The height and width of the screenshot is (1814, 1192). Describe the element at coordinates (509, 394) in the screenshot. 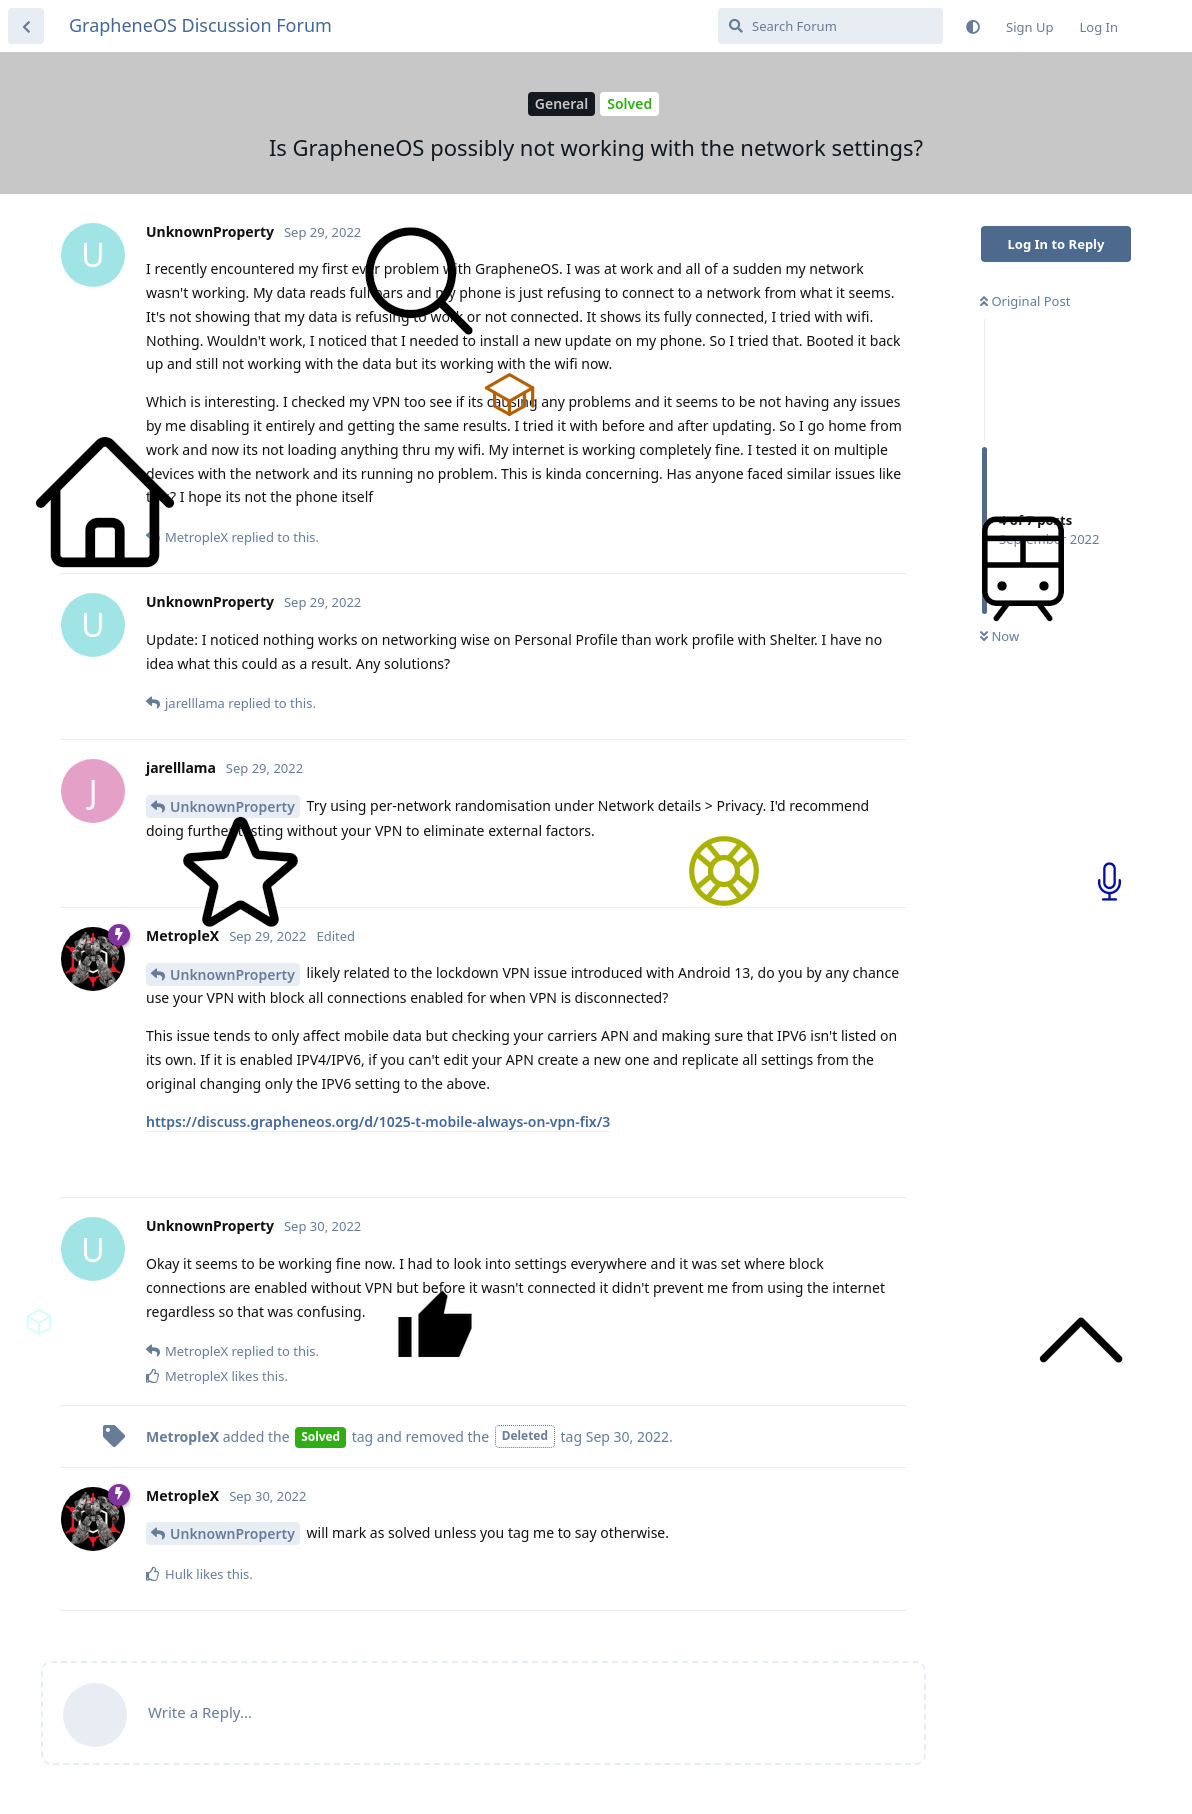

I see `access education or learning content` at that location.